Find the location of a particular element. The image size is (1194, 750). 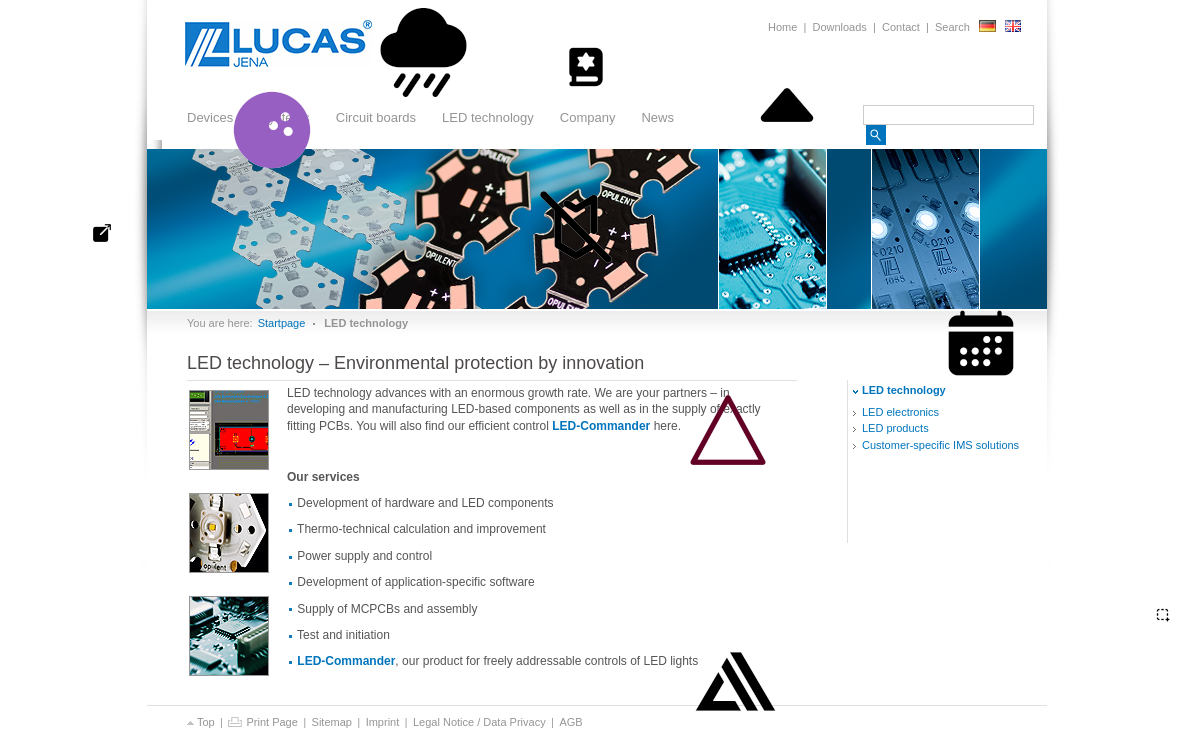

collapse an expanded section or dropdown is located at coordinates (787, 105).